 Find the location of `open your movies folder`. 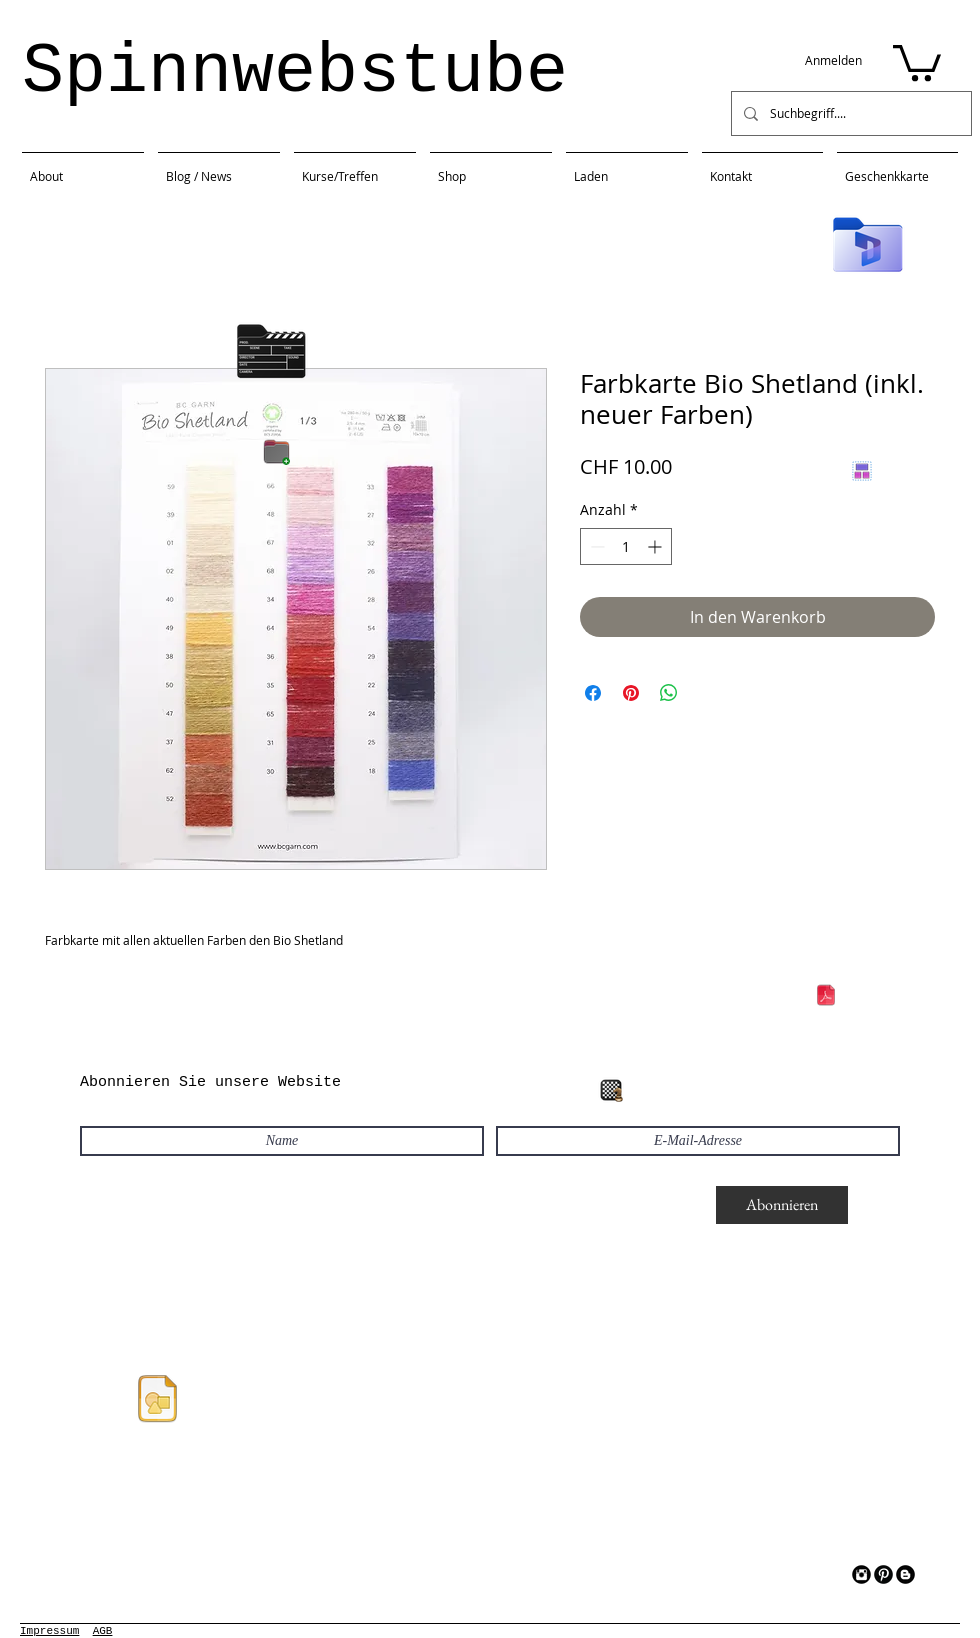

open your movies folder is located at coordinates (271, 353).